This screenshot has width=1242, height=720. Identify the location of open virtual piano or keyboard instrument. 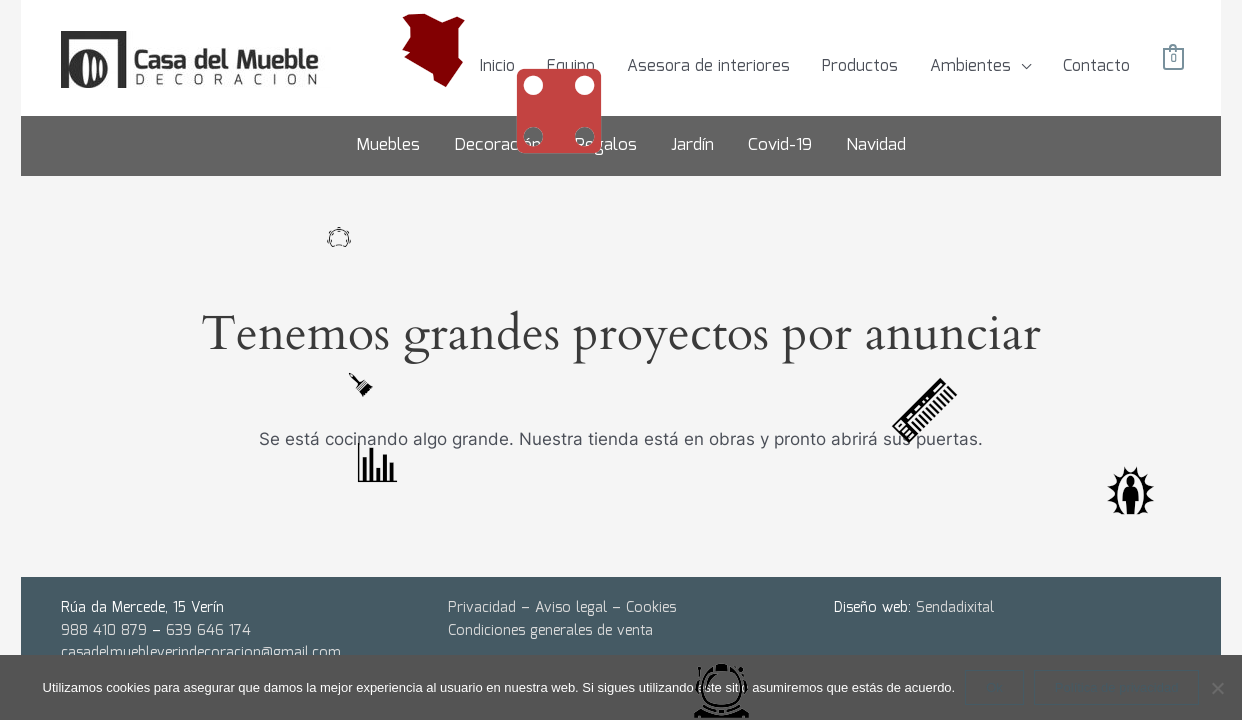
(924, 410).